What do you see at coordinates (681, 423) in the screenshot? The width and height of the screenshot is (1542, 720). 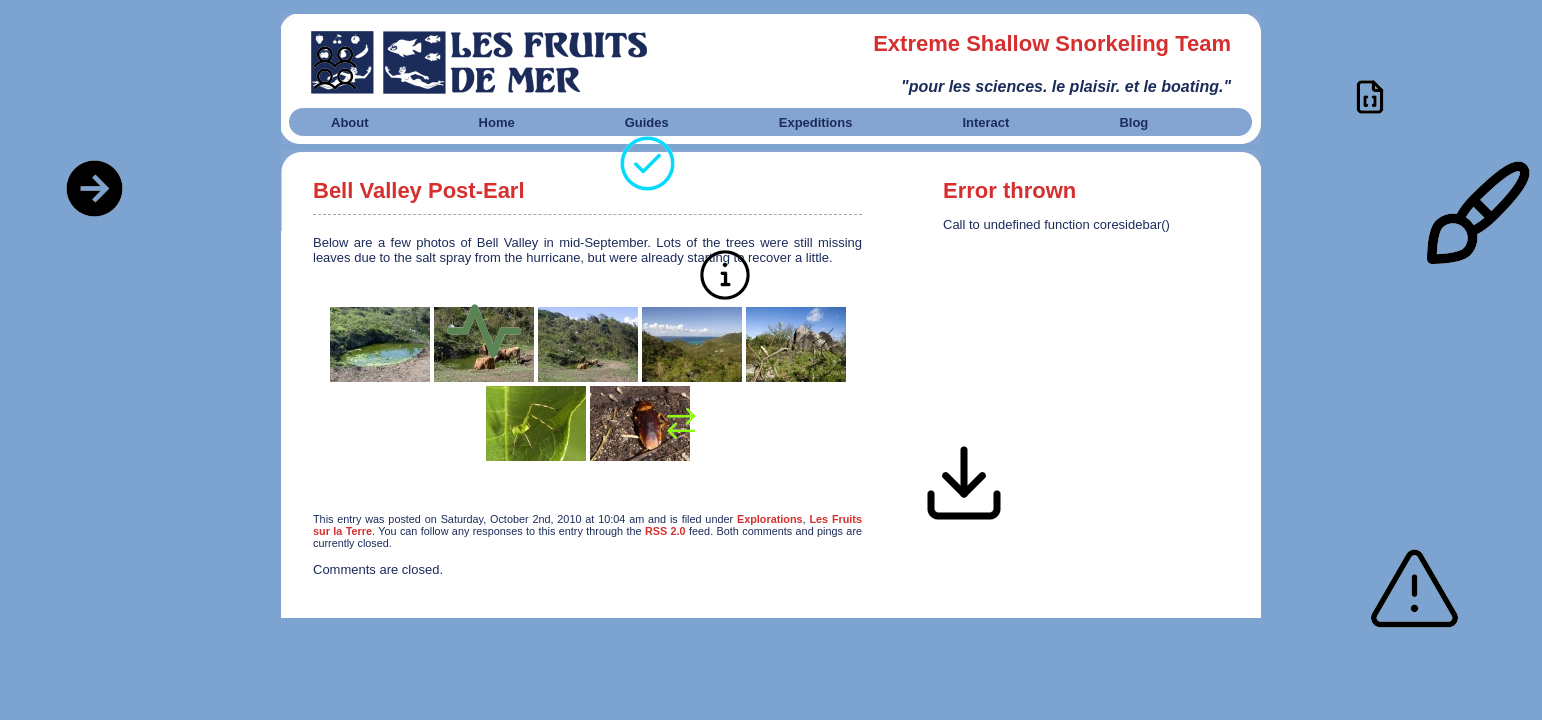 I see `switch between two views or modes` at bounding box center [681, 423].